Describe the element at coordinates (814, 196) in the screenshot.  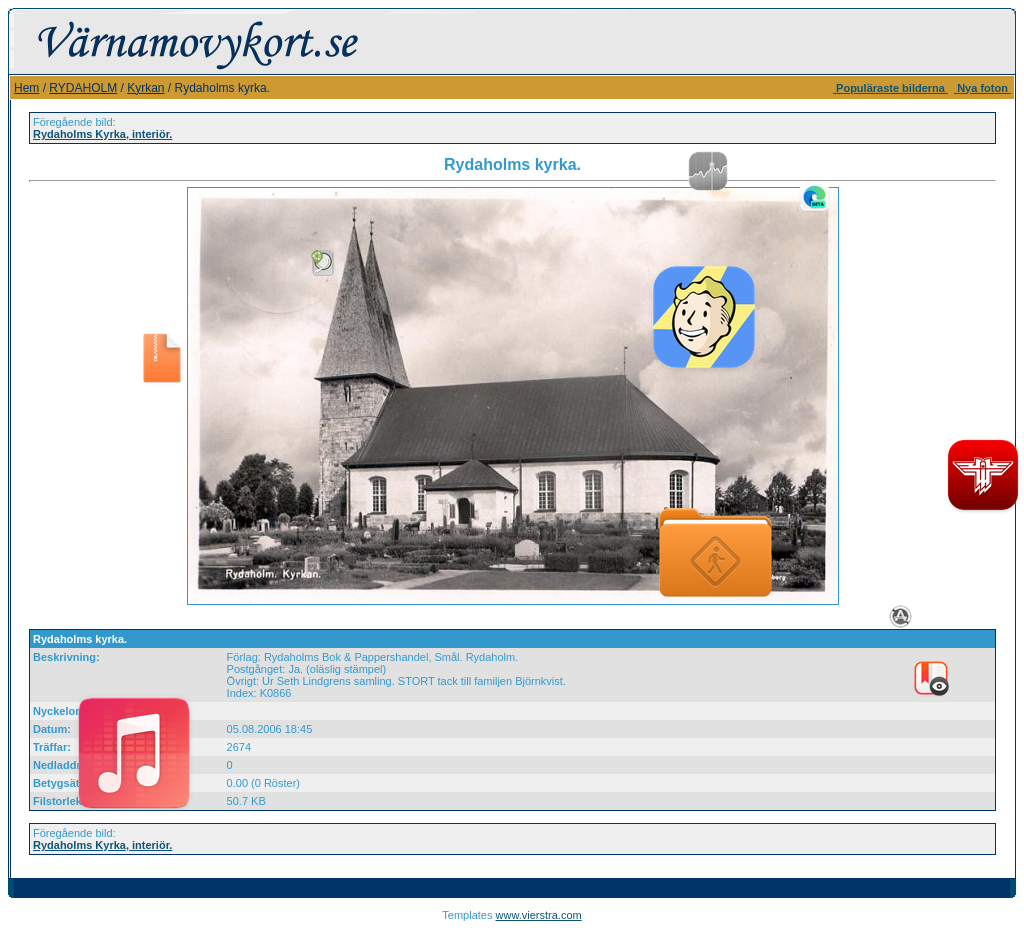
I see `open microsoft edge beta browser` at that location.